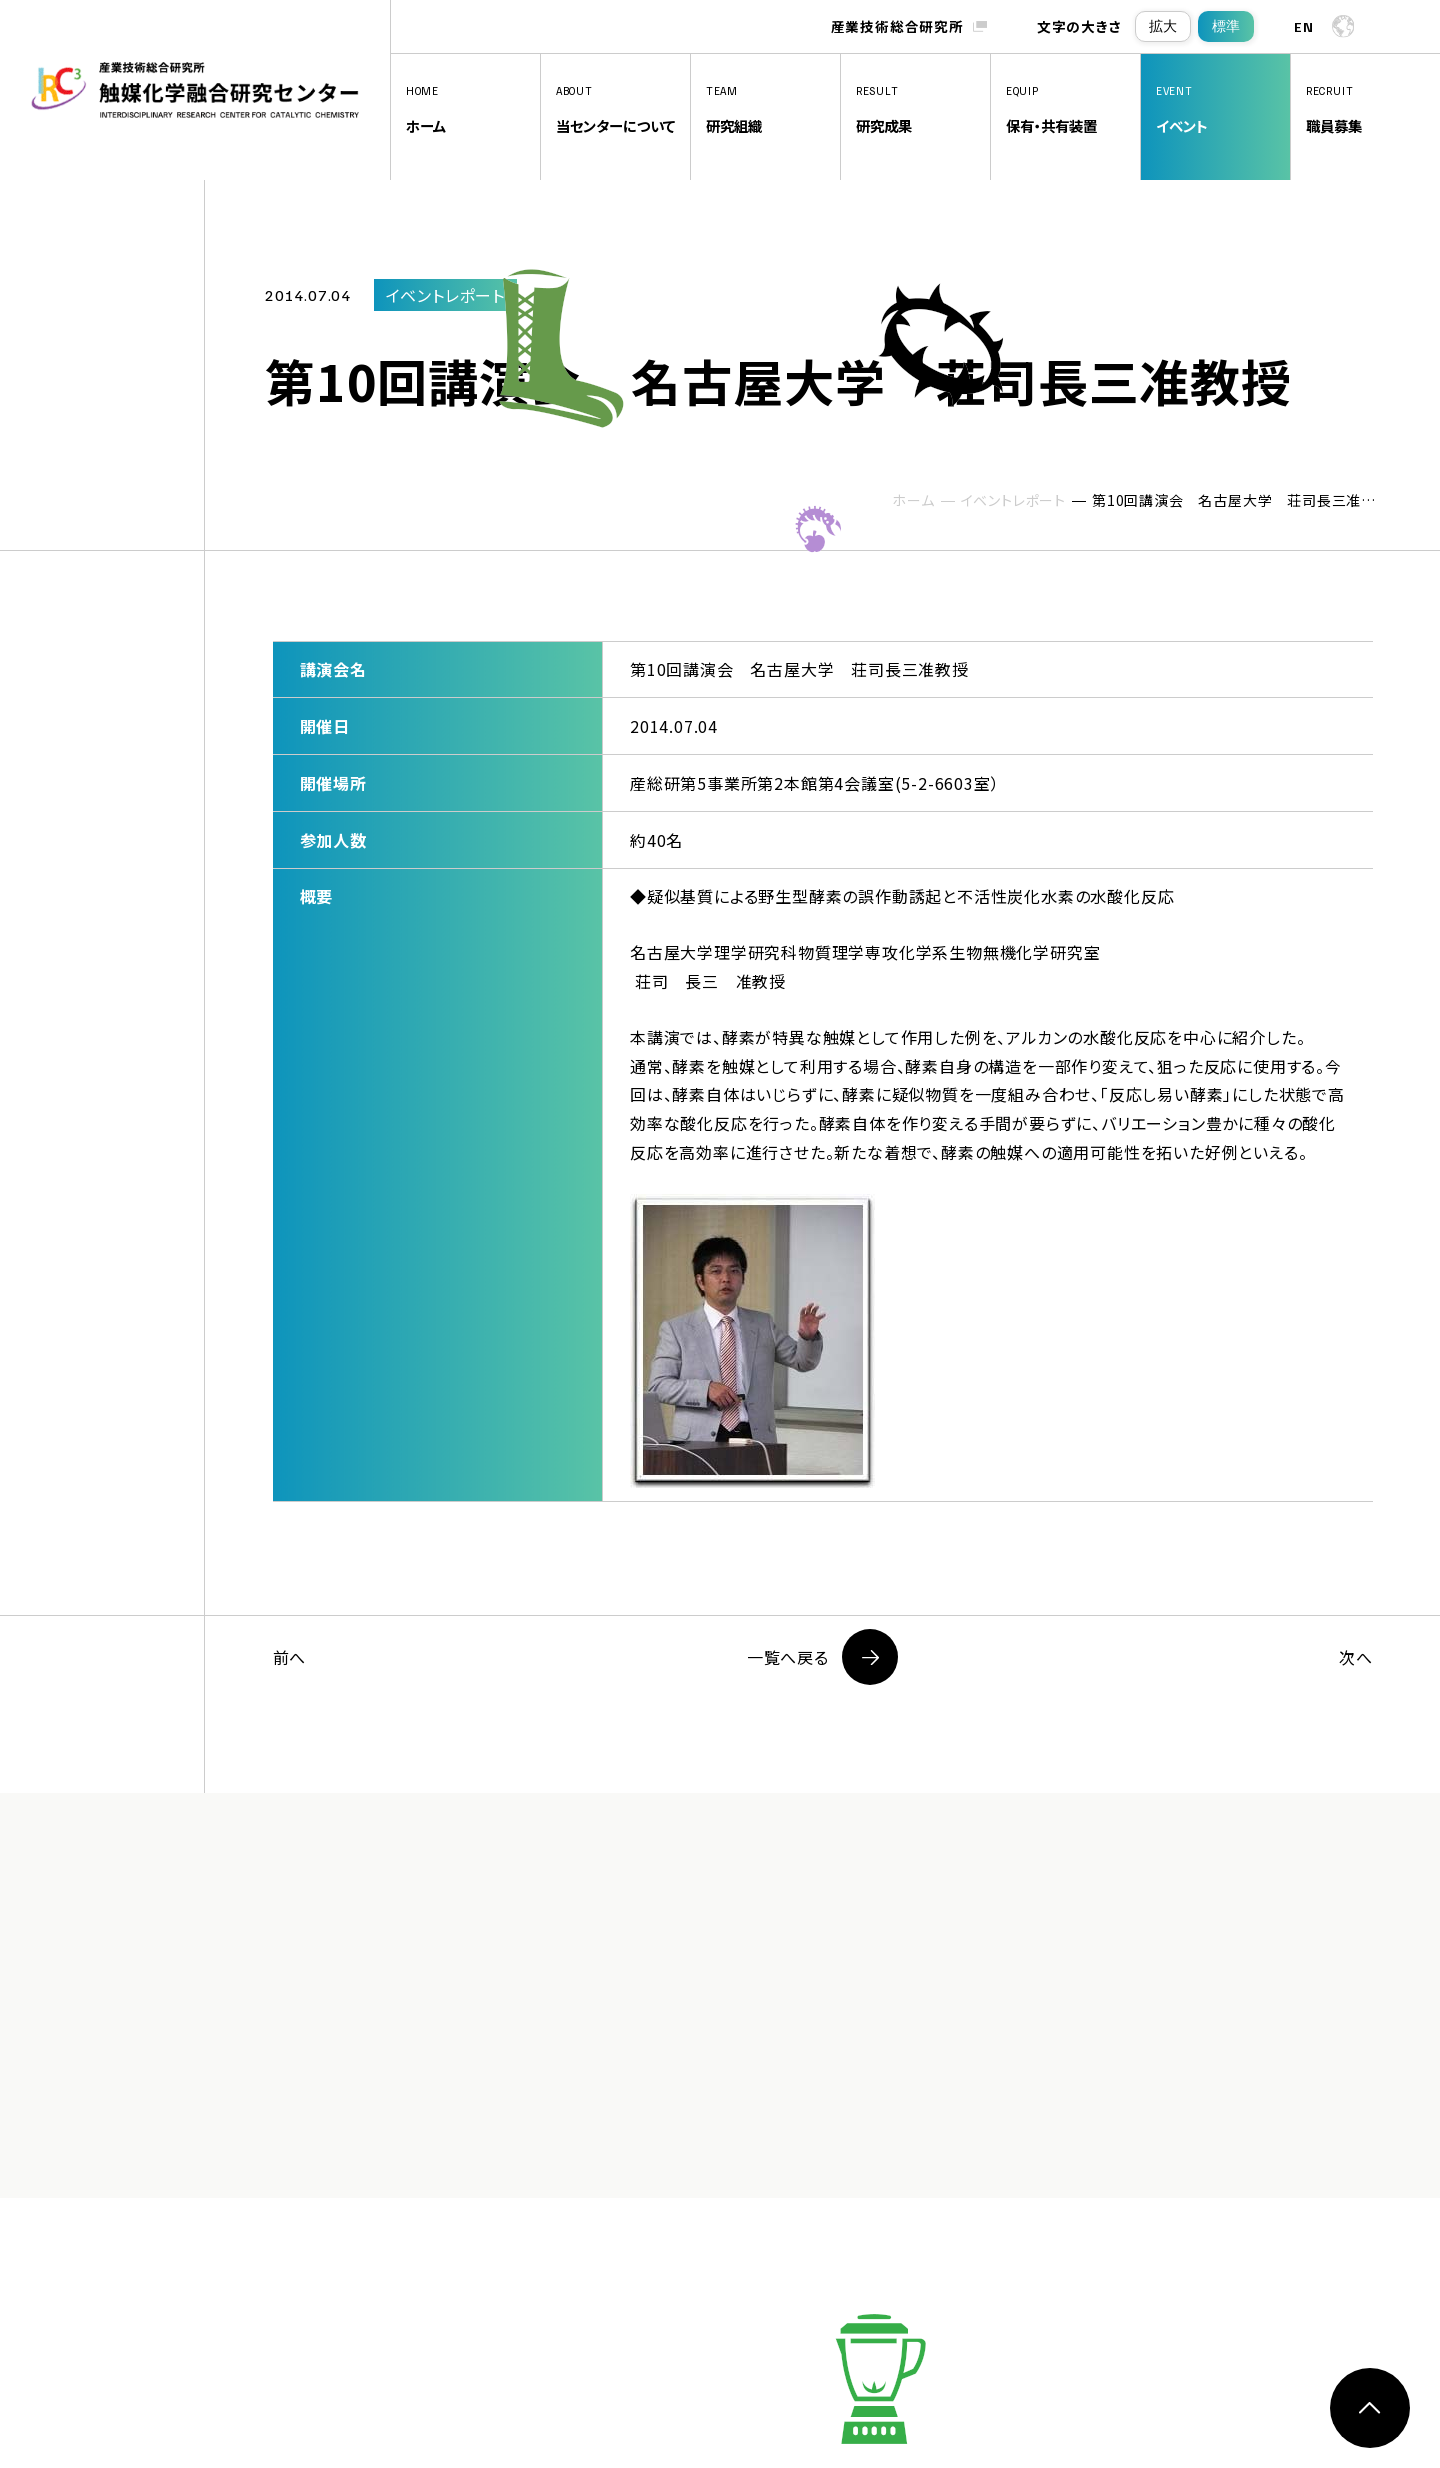  What do you see at coordinates (940, 344) in the screenshot?
I see `indicates a religious or Easter-themed game element` at bounding box center [940, 344].